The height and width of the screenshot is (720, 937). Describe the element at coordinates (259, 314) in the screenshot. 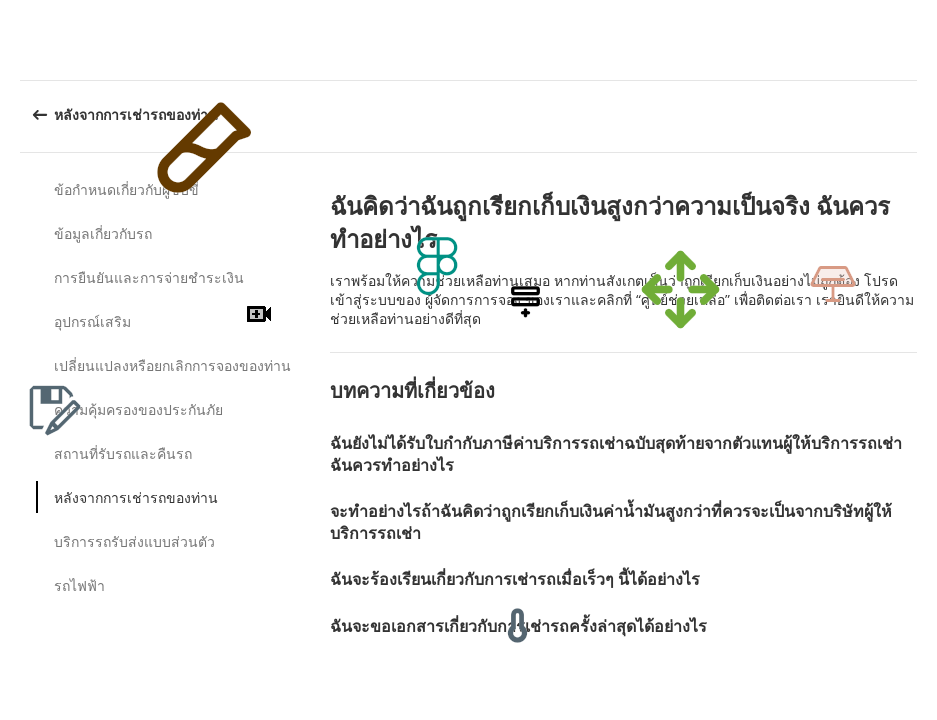

I see `start a new video call` at that location.